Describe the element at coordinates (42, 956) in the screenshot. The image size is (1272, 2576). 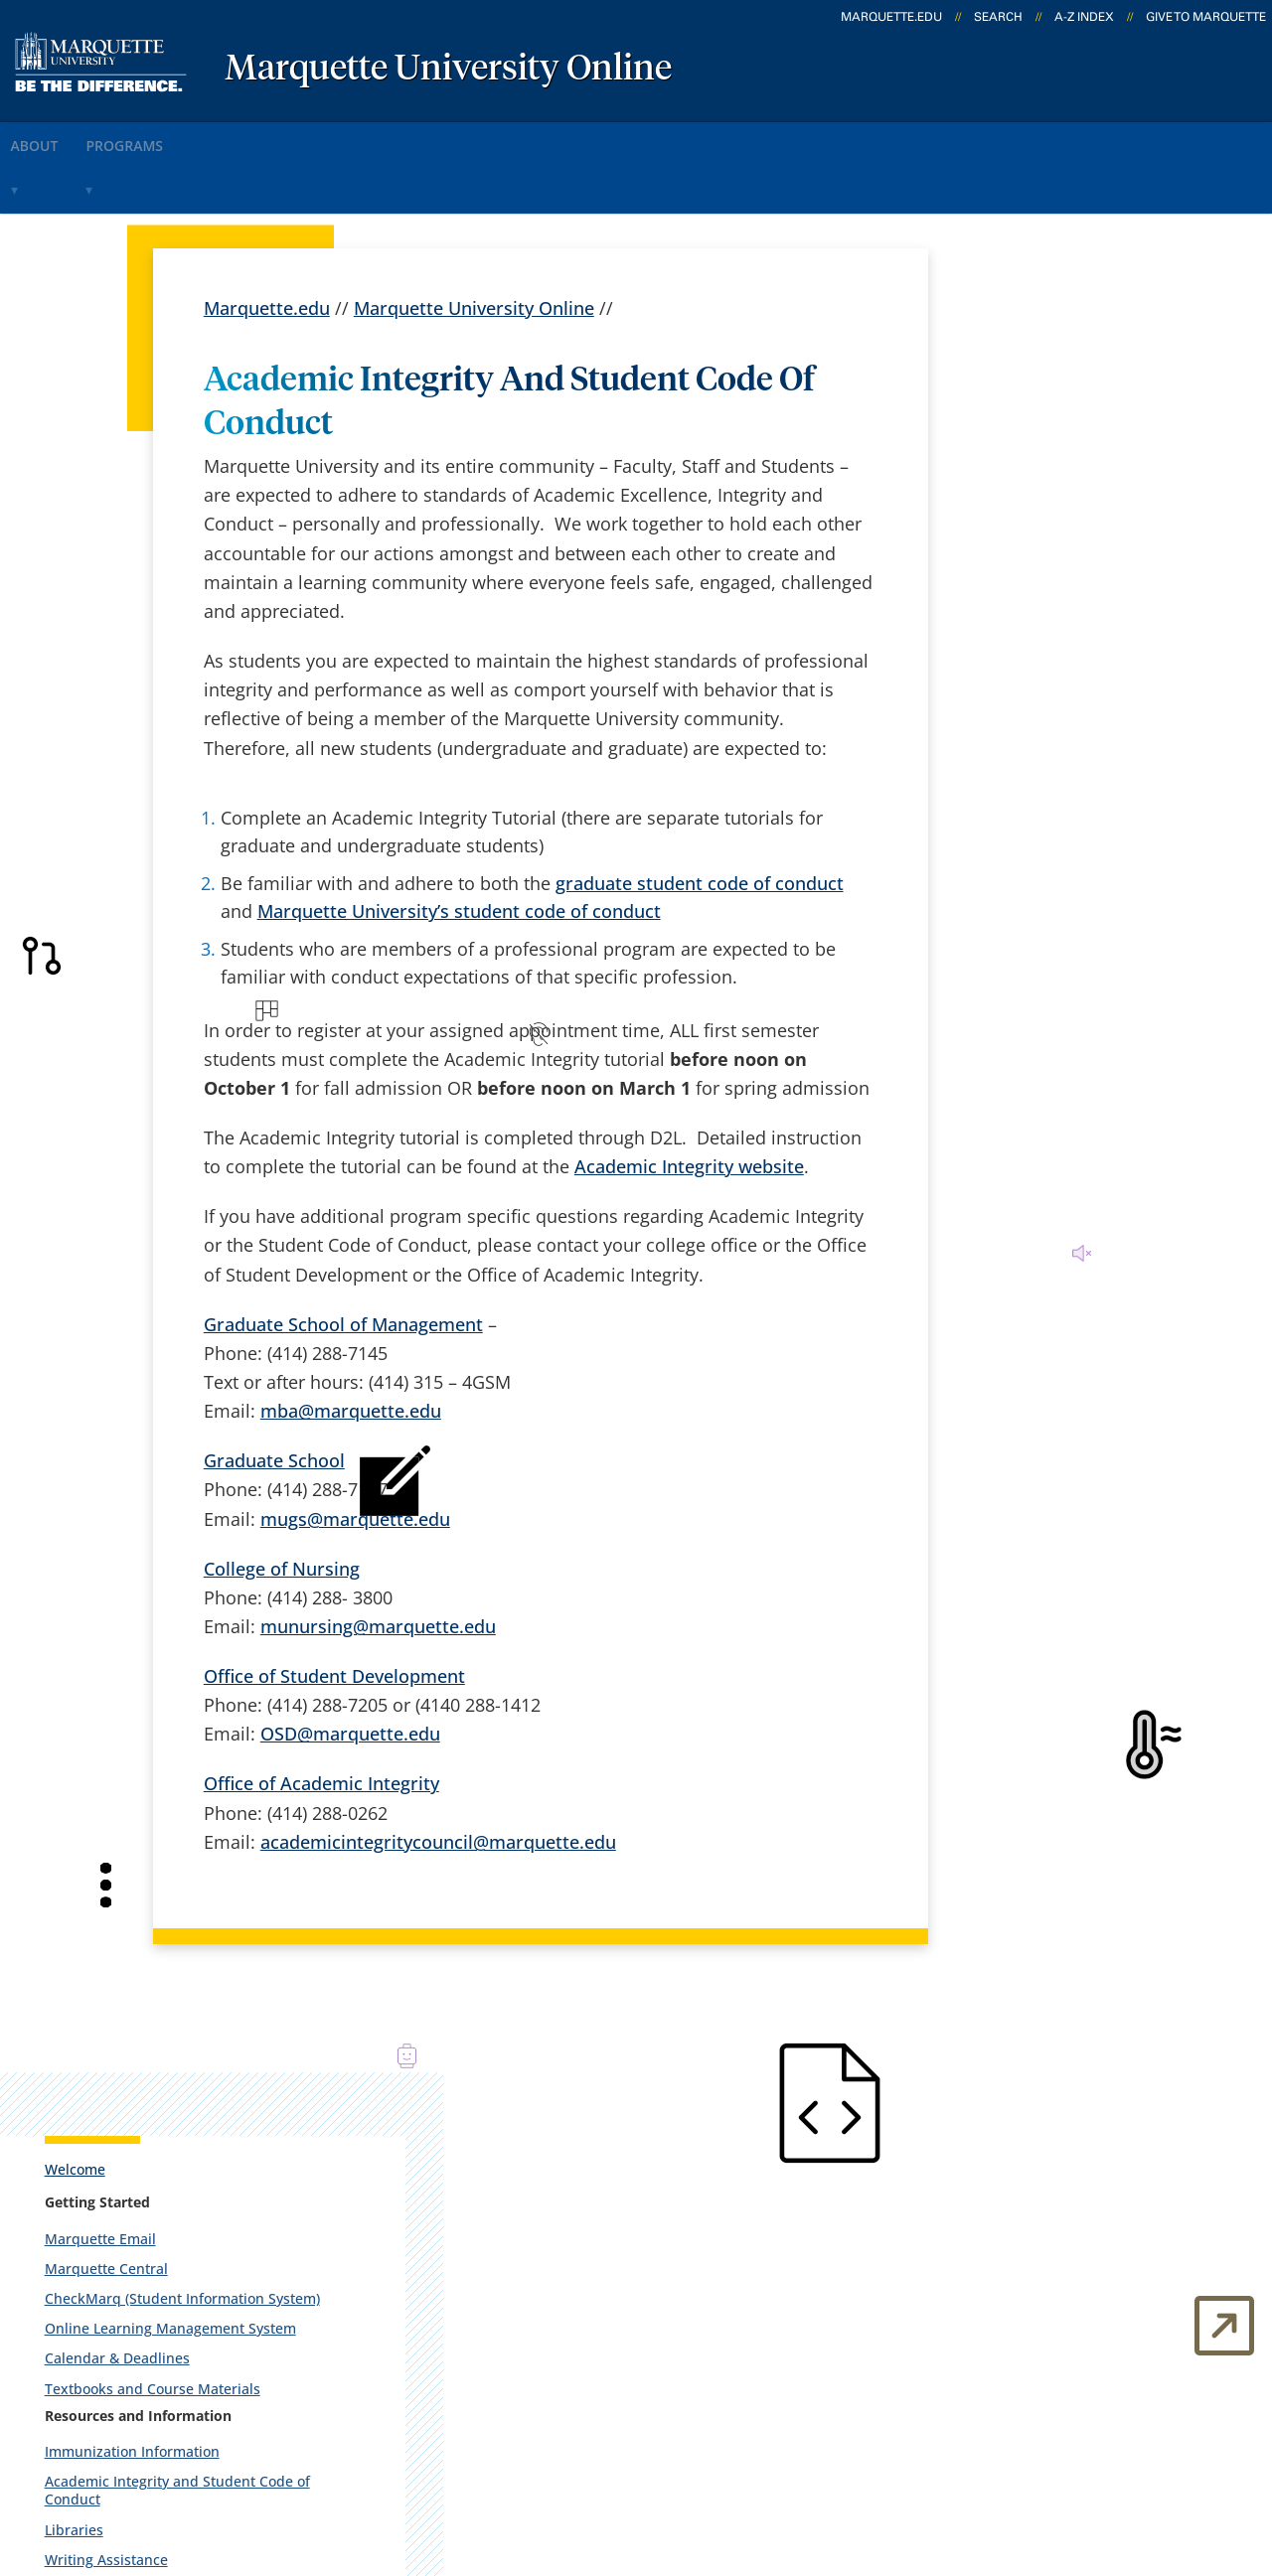
I see `create a new pull request` at that location.